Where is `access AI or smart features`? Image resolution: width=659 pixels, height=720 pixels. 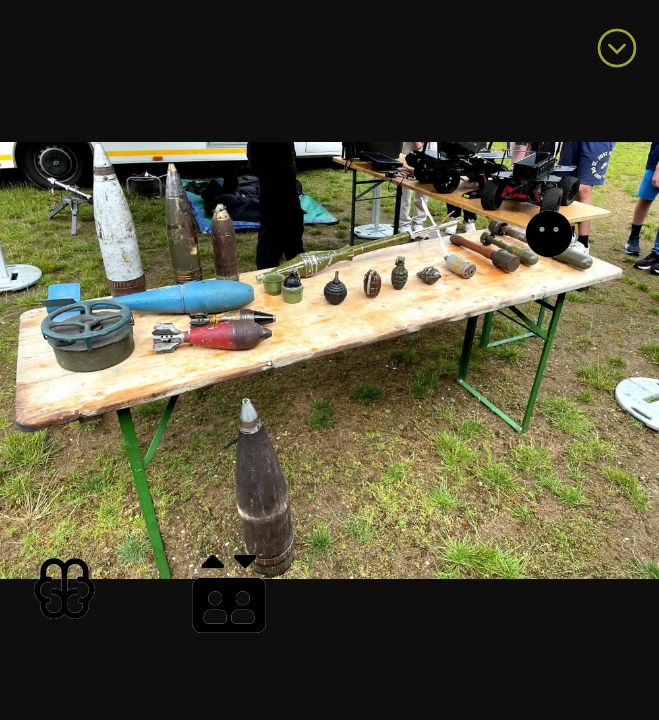 access AI or smart features is located at coordinates (64, 588).